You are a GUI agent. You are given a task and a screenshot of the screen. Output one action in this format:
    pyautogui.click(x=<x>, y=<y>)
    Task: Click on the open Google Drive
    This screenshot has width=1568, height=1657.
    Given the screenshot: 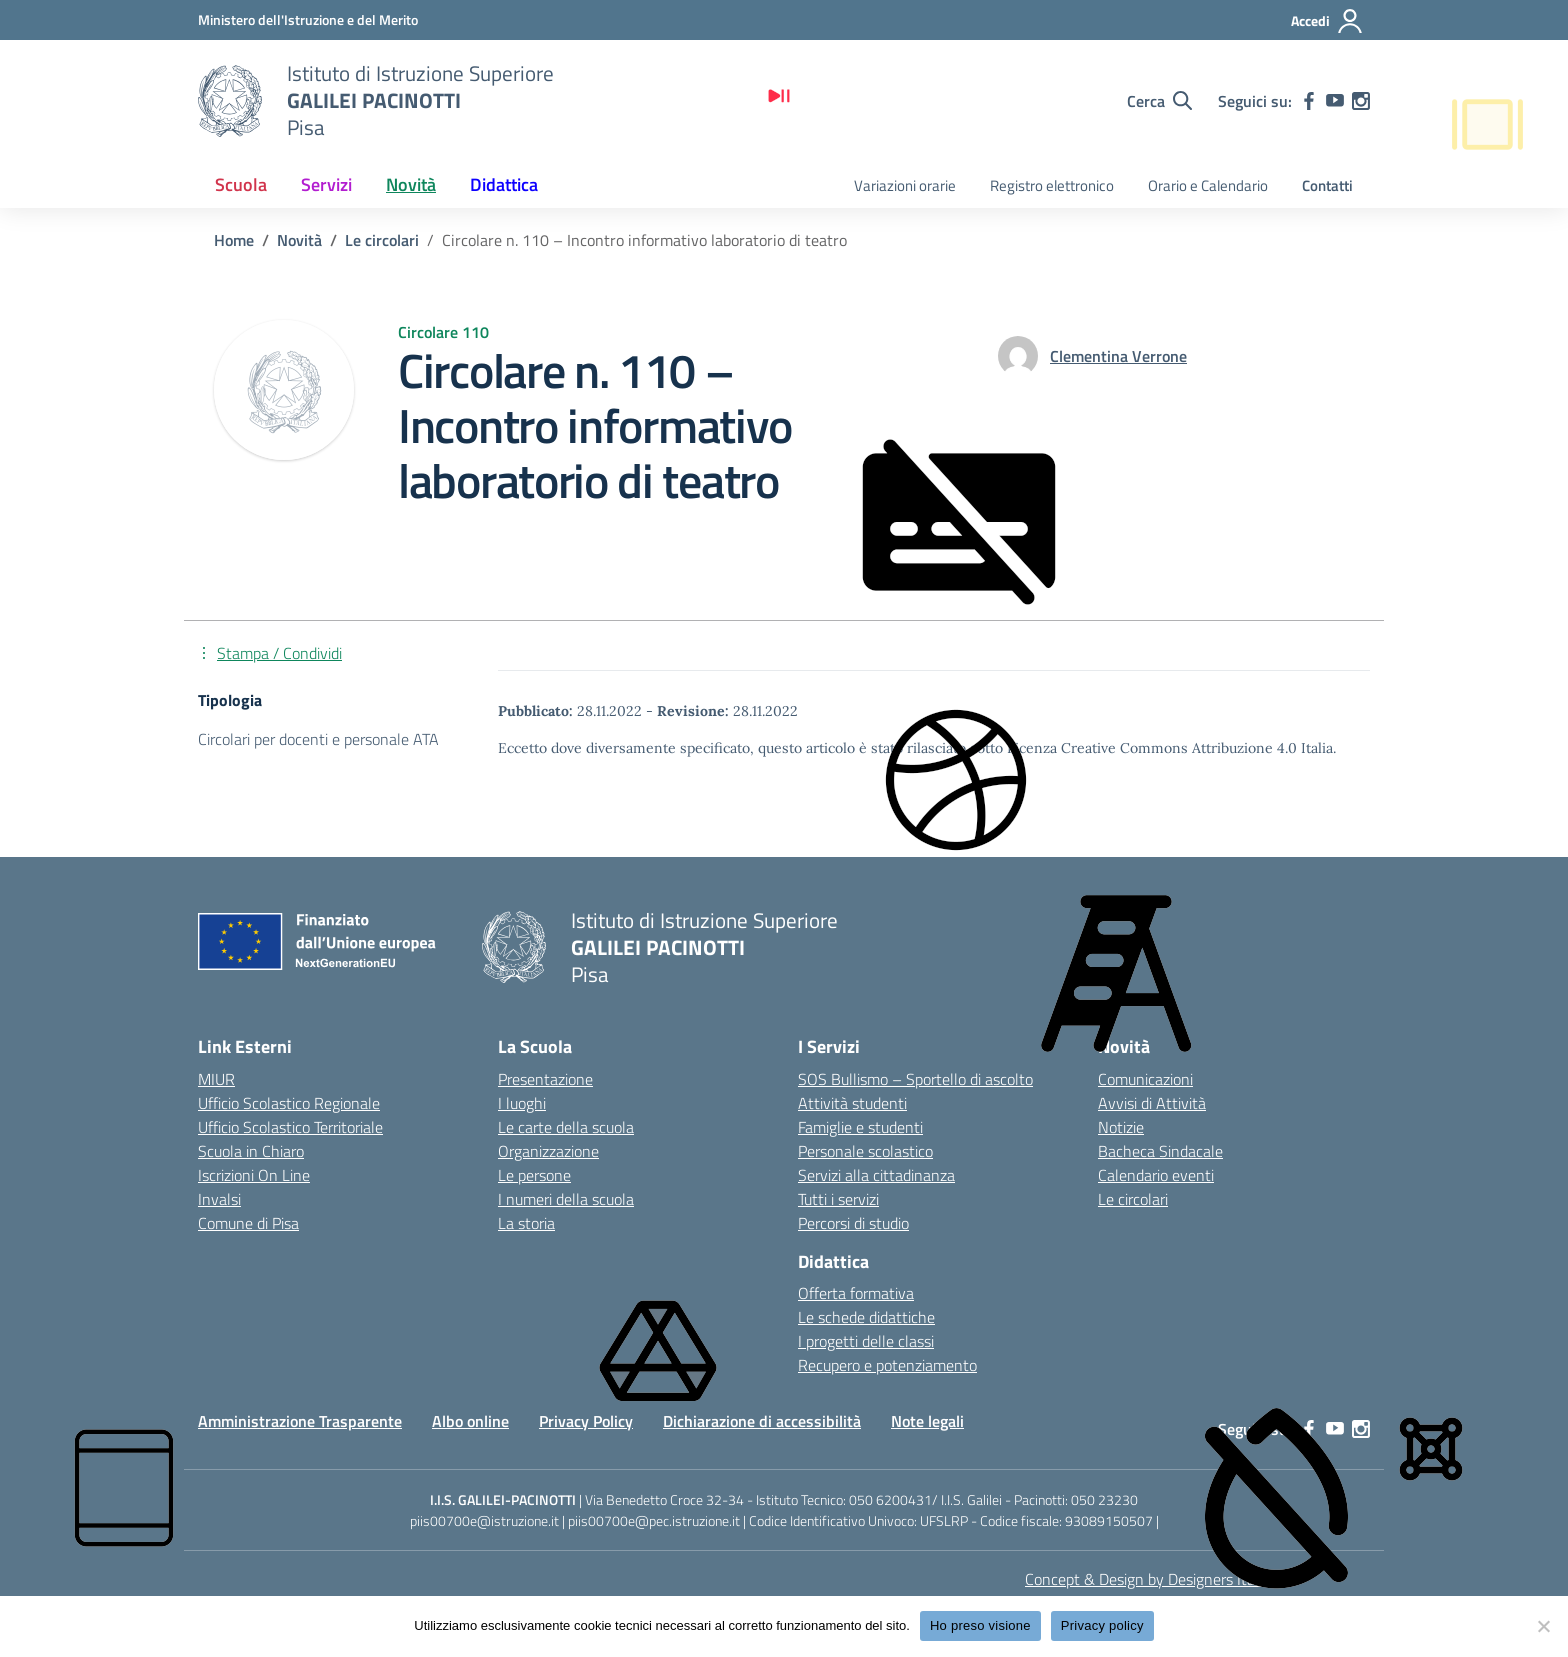 What is the action you would take?
    pyautogui.click(x=658, y=1355)
    